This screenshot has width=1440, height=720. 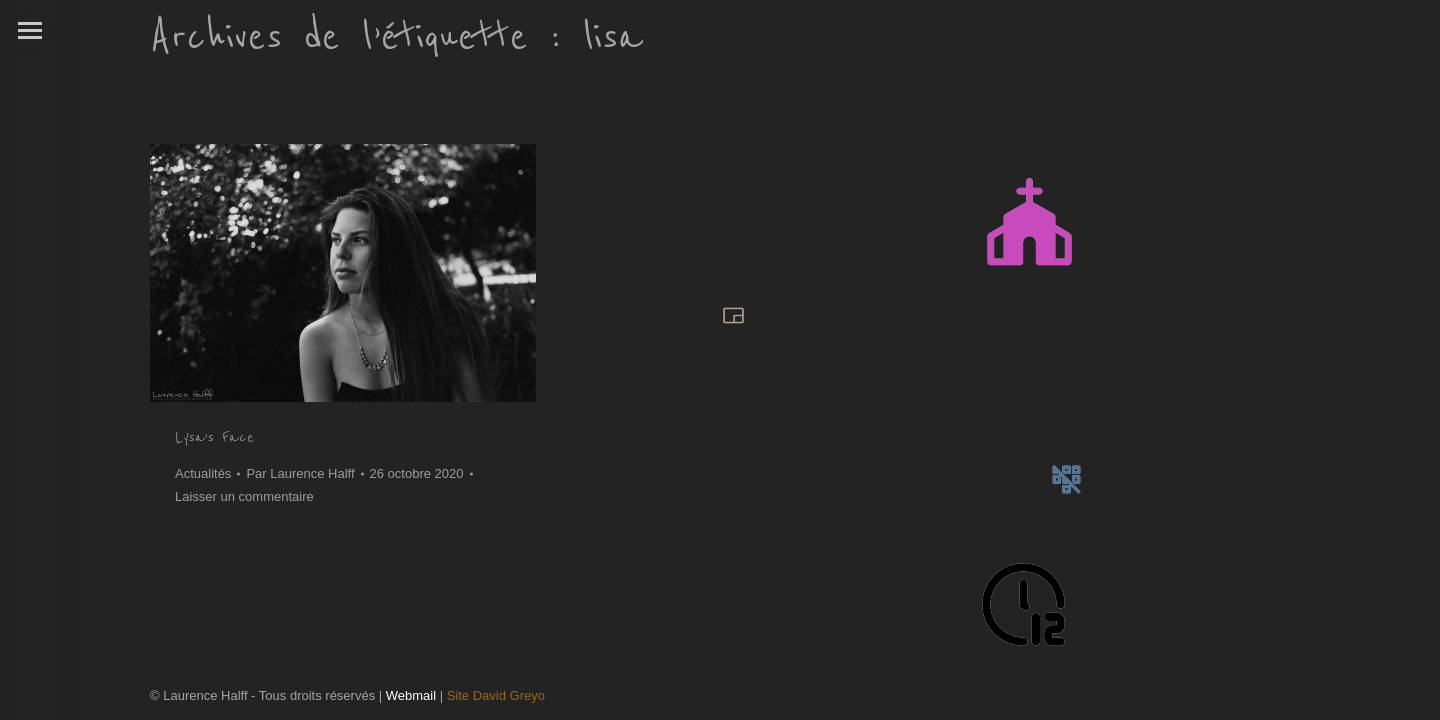 I want to click on view time in 12-hour format, so click(x=1023, y=604).